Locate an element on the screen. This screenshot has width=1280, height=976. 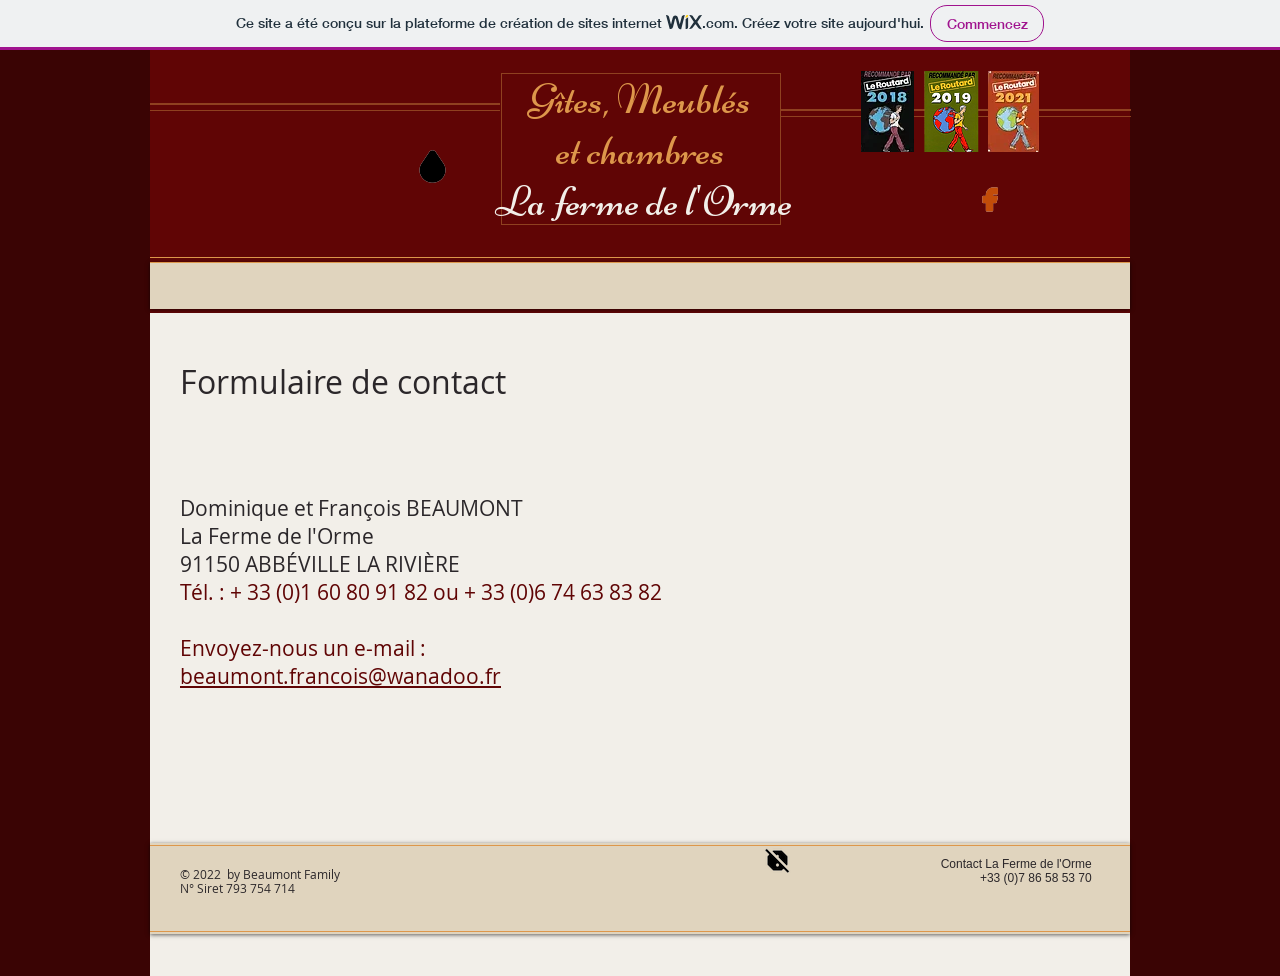
adjust water or hydration settings is located at coordinates (432, 166).